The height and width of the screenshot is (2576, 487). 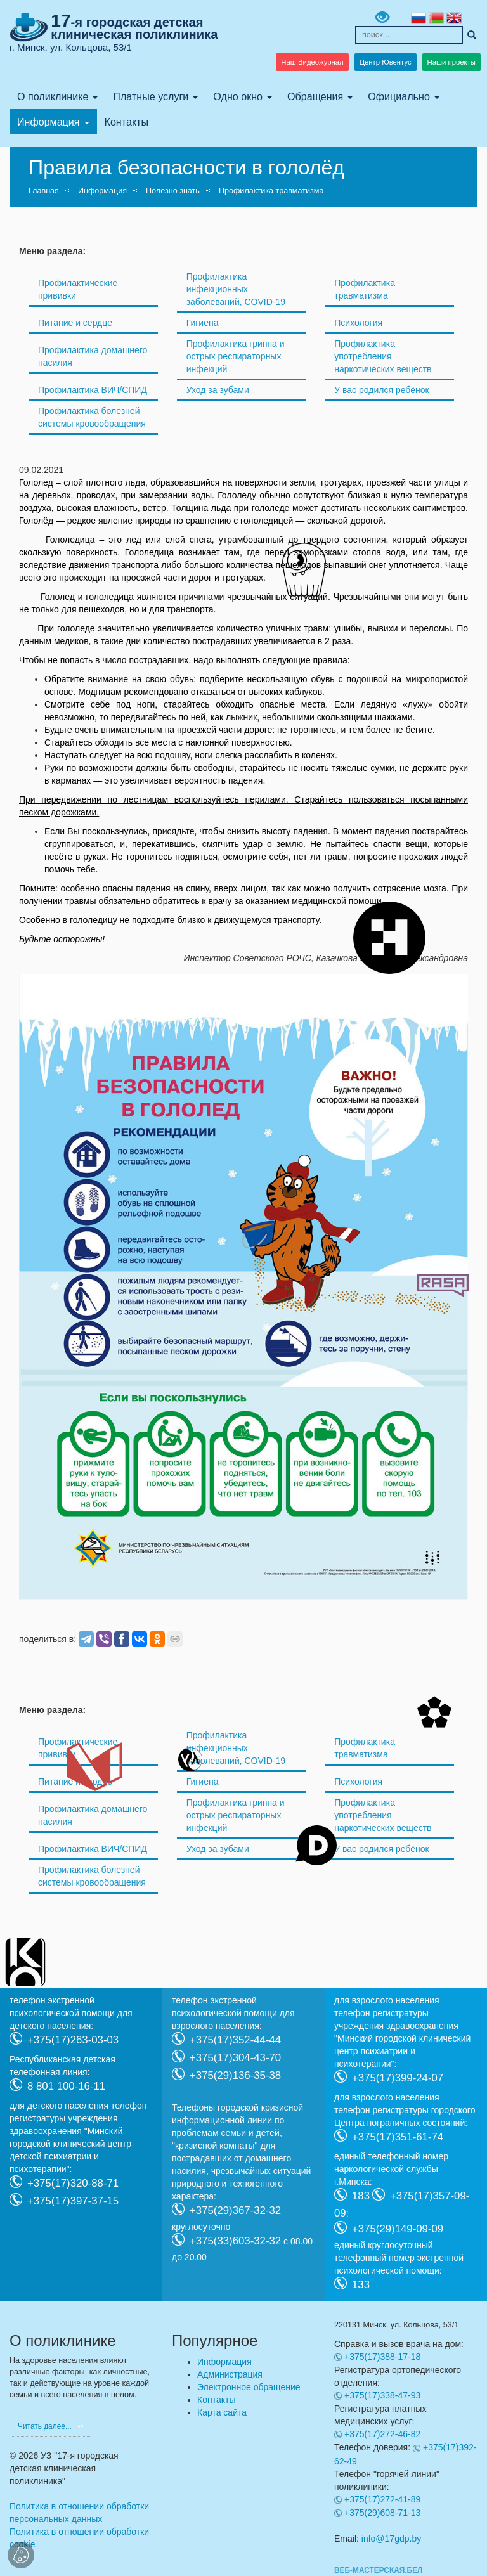 I want to click on rasa company logo, so click(x=443, y=1285).